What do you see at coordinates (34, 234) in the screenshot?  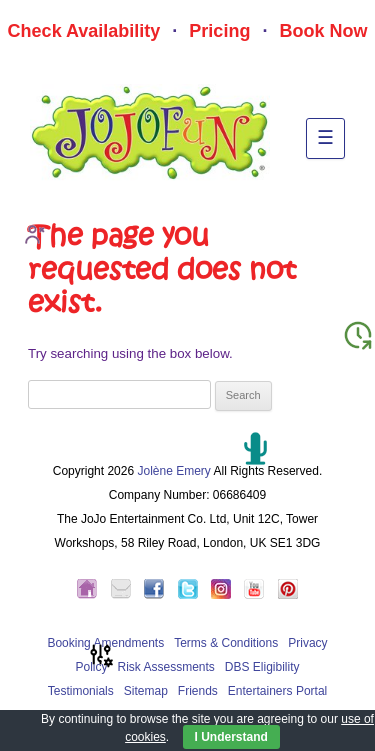 I see `remove a contact or user` at bounding box center [34, 234].